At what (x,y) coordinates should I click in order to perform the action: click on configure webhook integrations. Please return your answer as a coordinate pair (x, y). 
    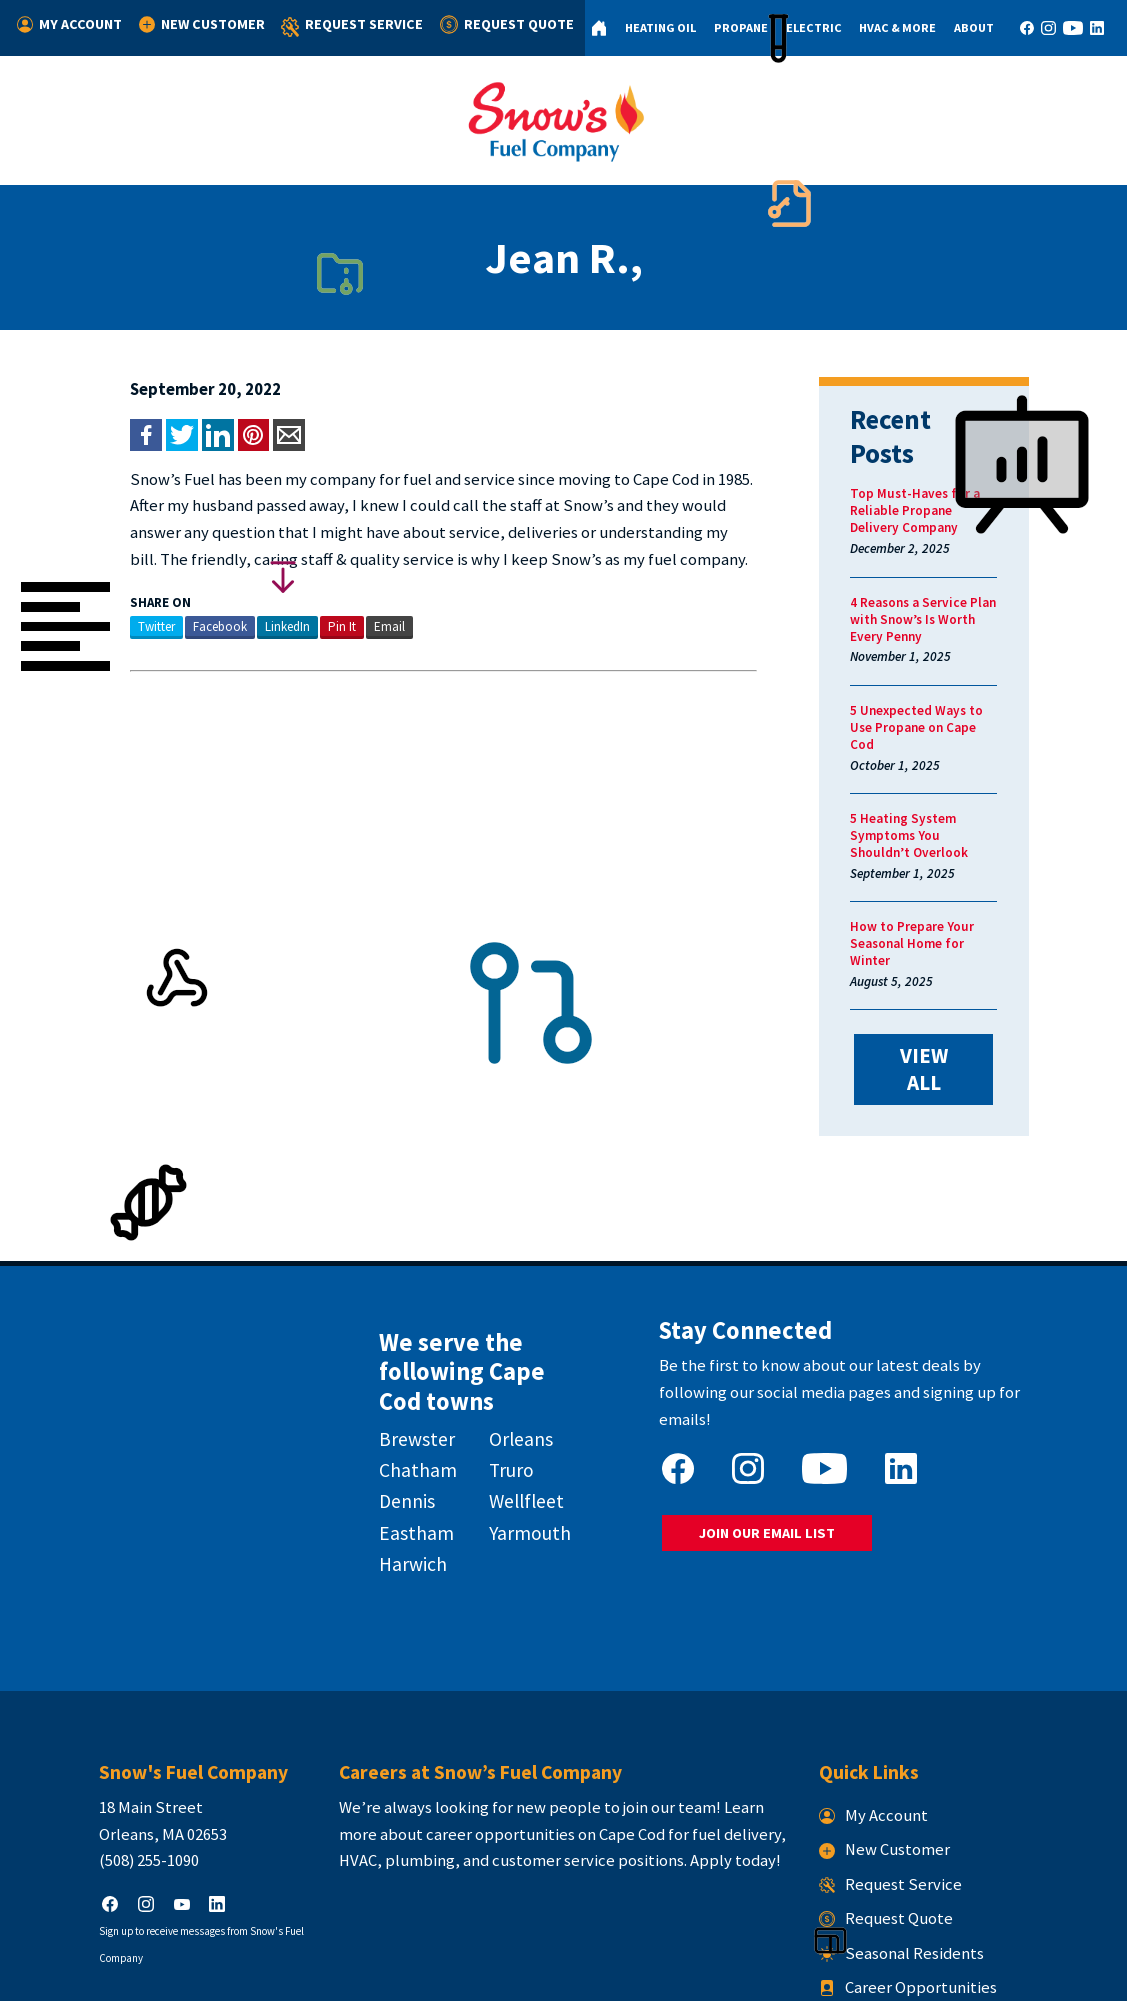
    Looking at the image, I should click on (177, 979).